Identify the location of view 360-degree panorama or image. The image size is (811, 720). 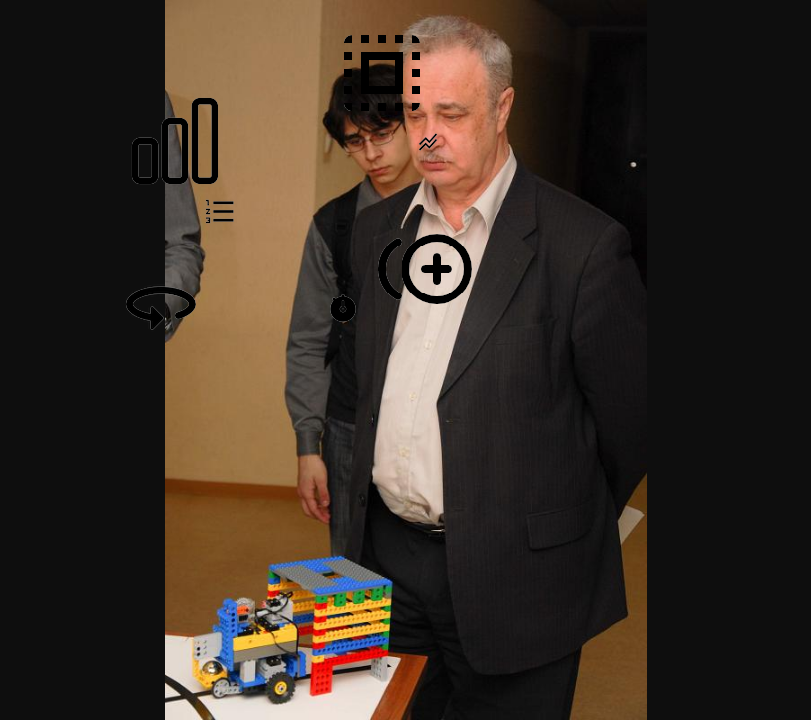
(161, 304).